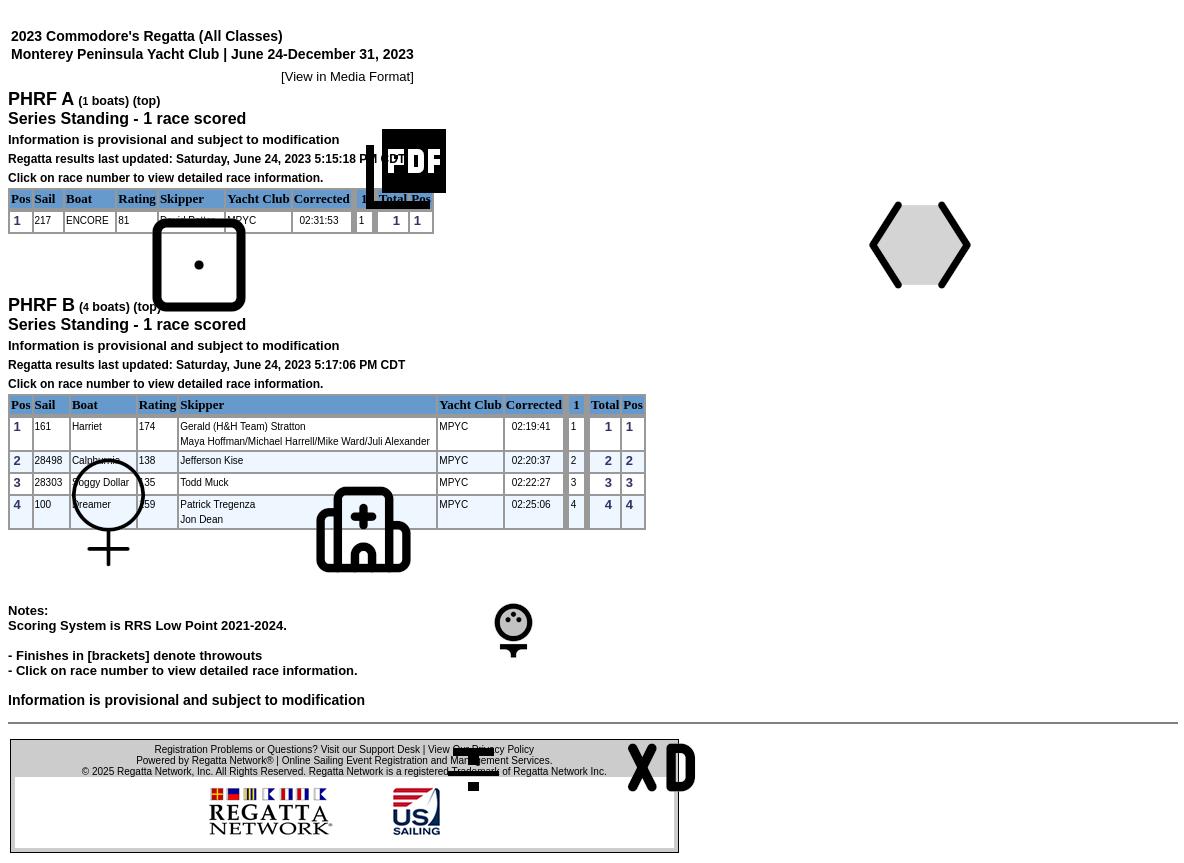 The width and height of the screenshot is (1184, 863). I want to click on save or export as PDF, so click(406, 169).